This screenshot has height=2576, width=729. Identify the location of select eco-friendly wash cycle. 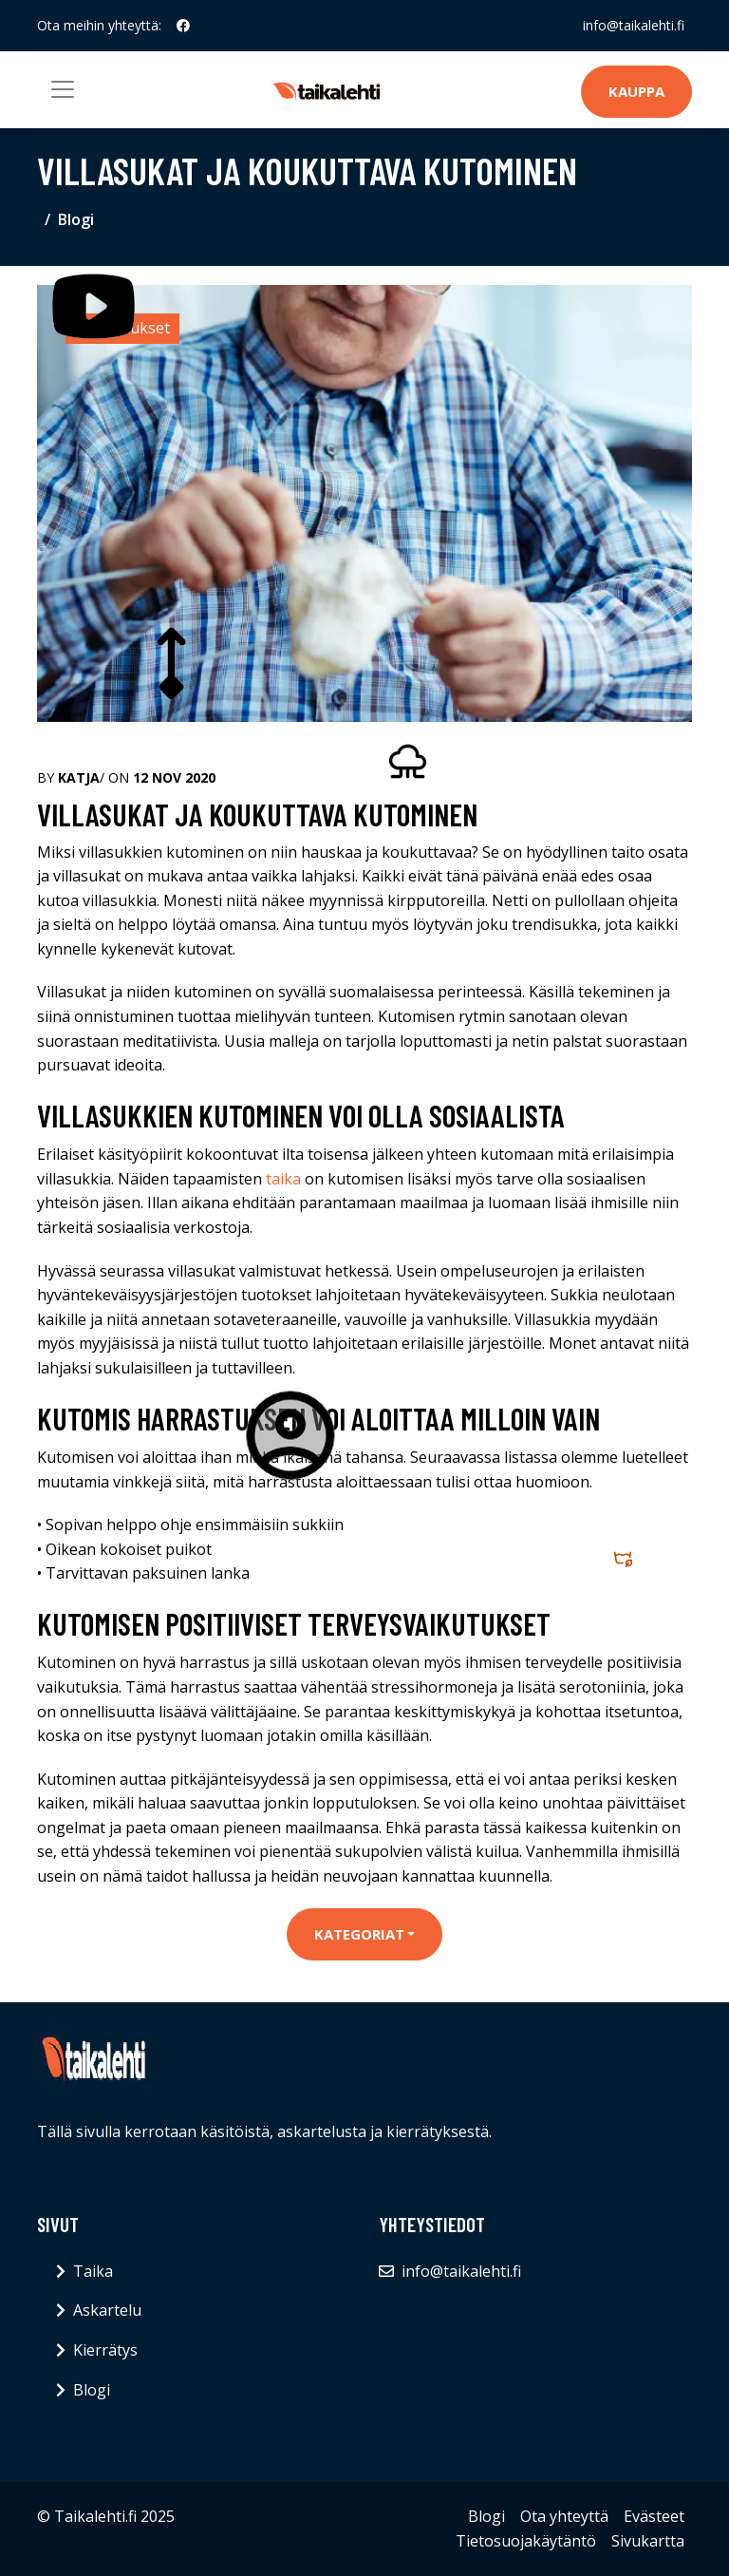
(623, 1558).